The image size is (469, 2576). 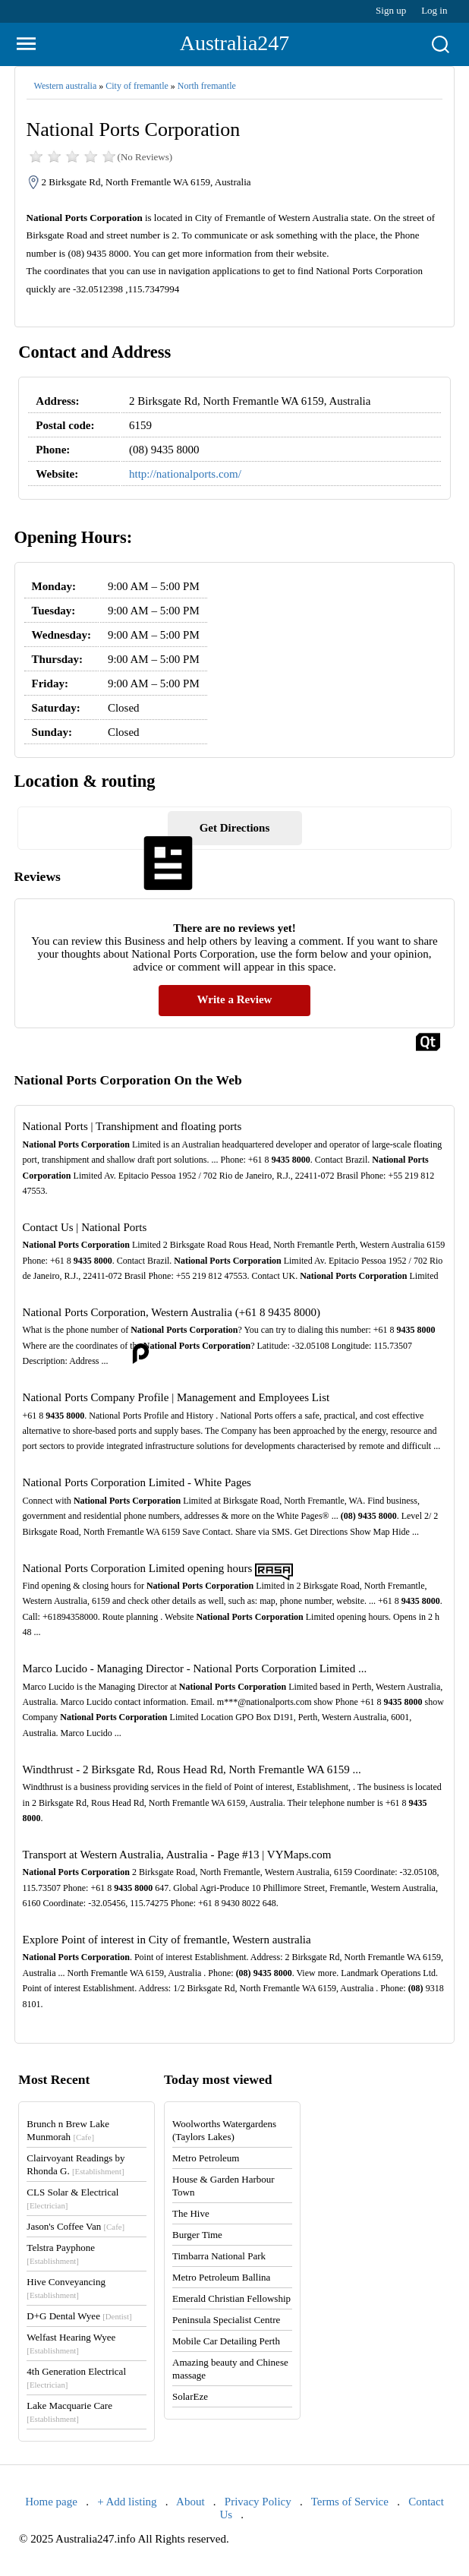 I want to click on rasa company logo, so click(x=274, y=1572).